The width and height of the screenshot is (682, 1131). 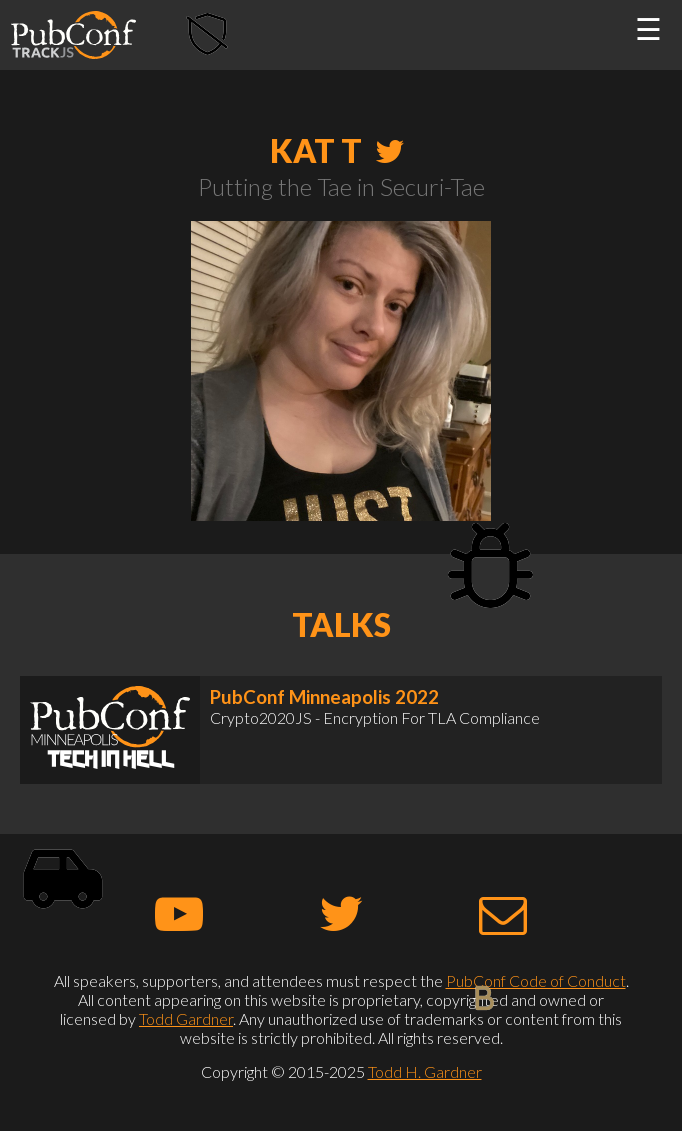 What do you see at coordinates (490, 565) in the screenshot?
I see `report a bug or issue` at bounding box center [490, 565].